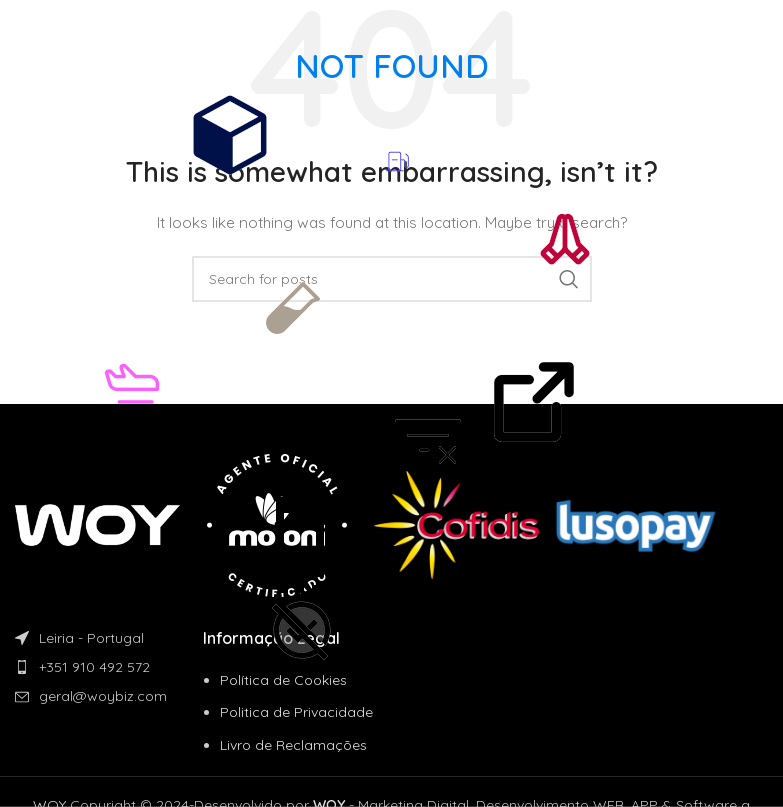  I want to click on find nearby gas stations, so click(396, 161).